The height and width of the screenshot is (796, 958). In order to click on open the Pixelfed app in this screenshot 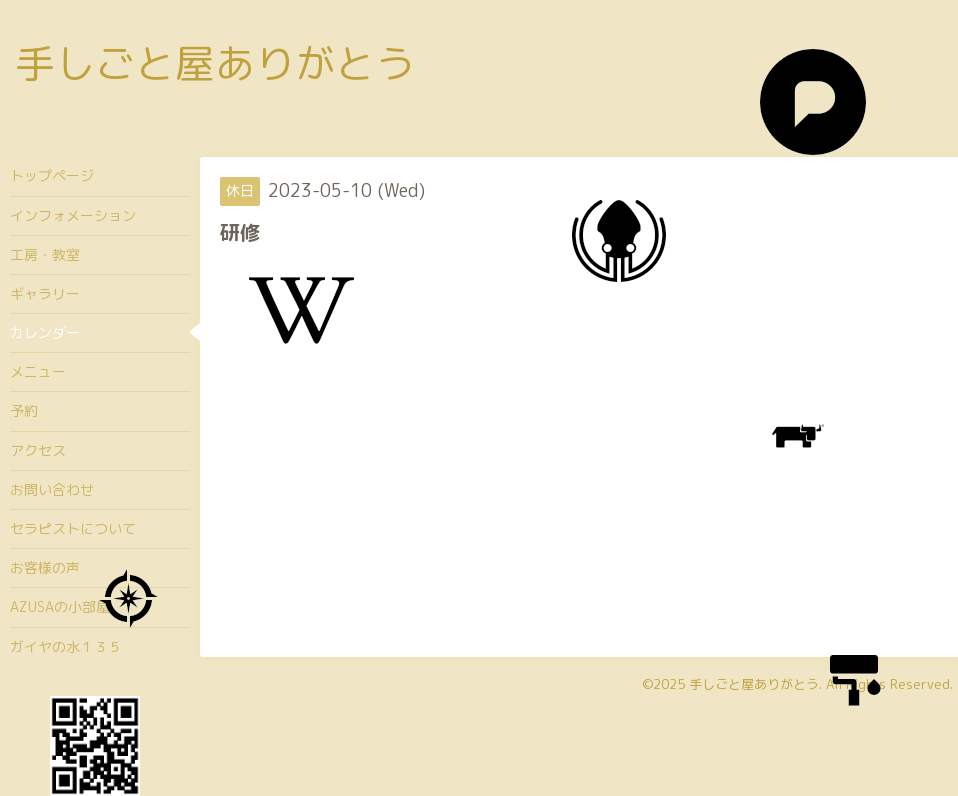, I will do `click(813, 102)`.